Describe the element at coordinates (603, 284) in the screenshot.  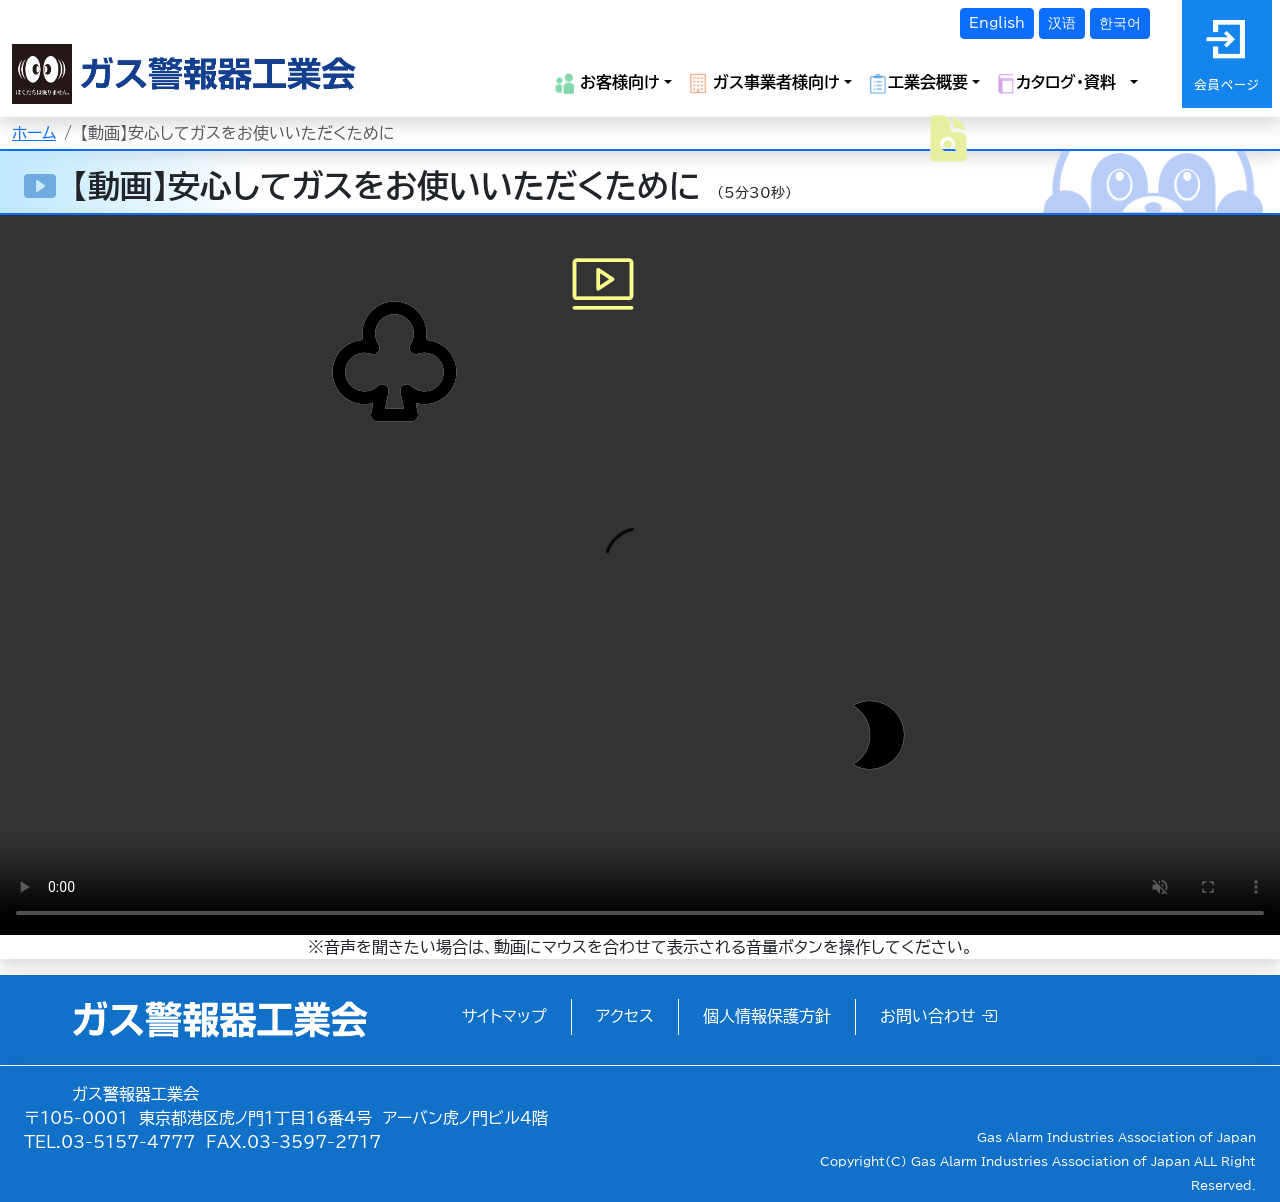
I see `play or watch a video` at that location.